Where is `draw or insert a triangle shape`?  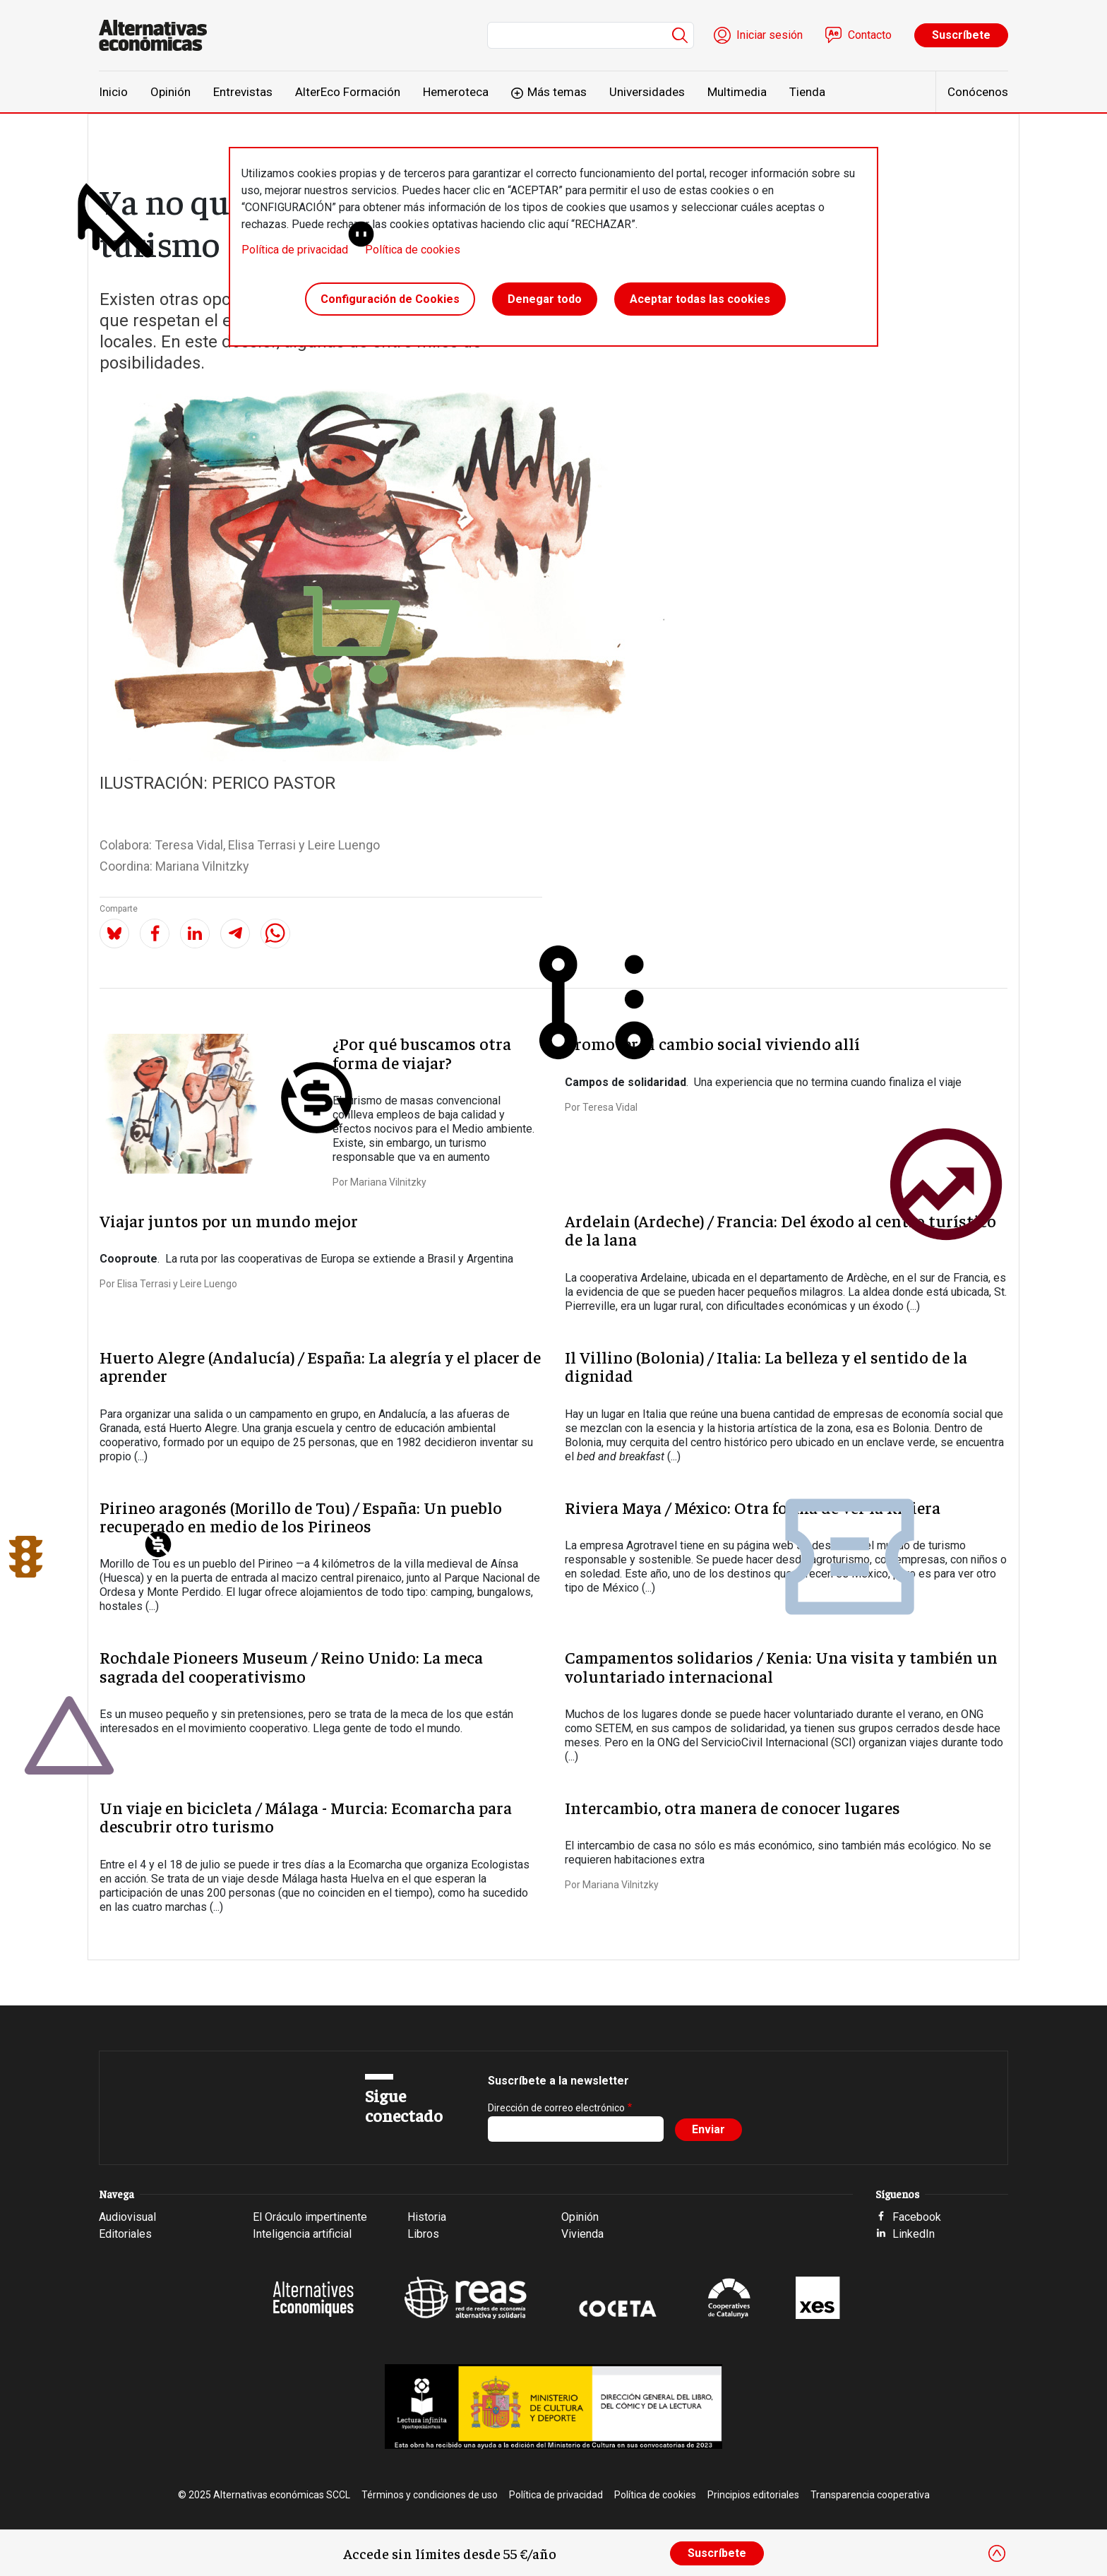 draw or insert a triangle shape is located at coordinates (69, 1736).